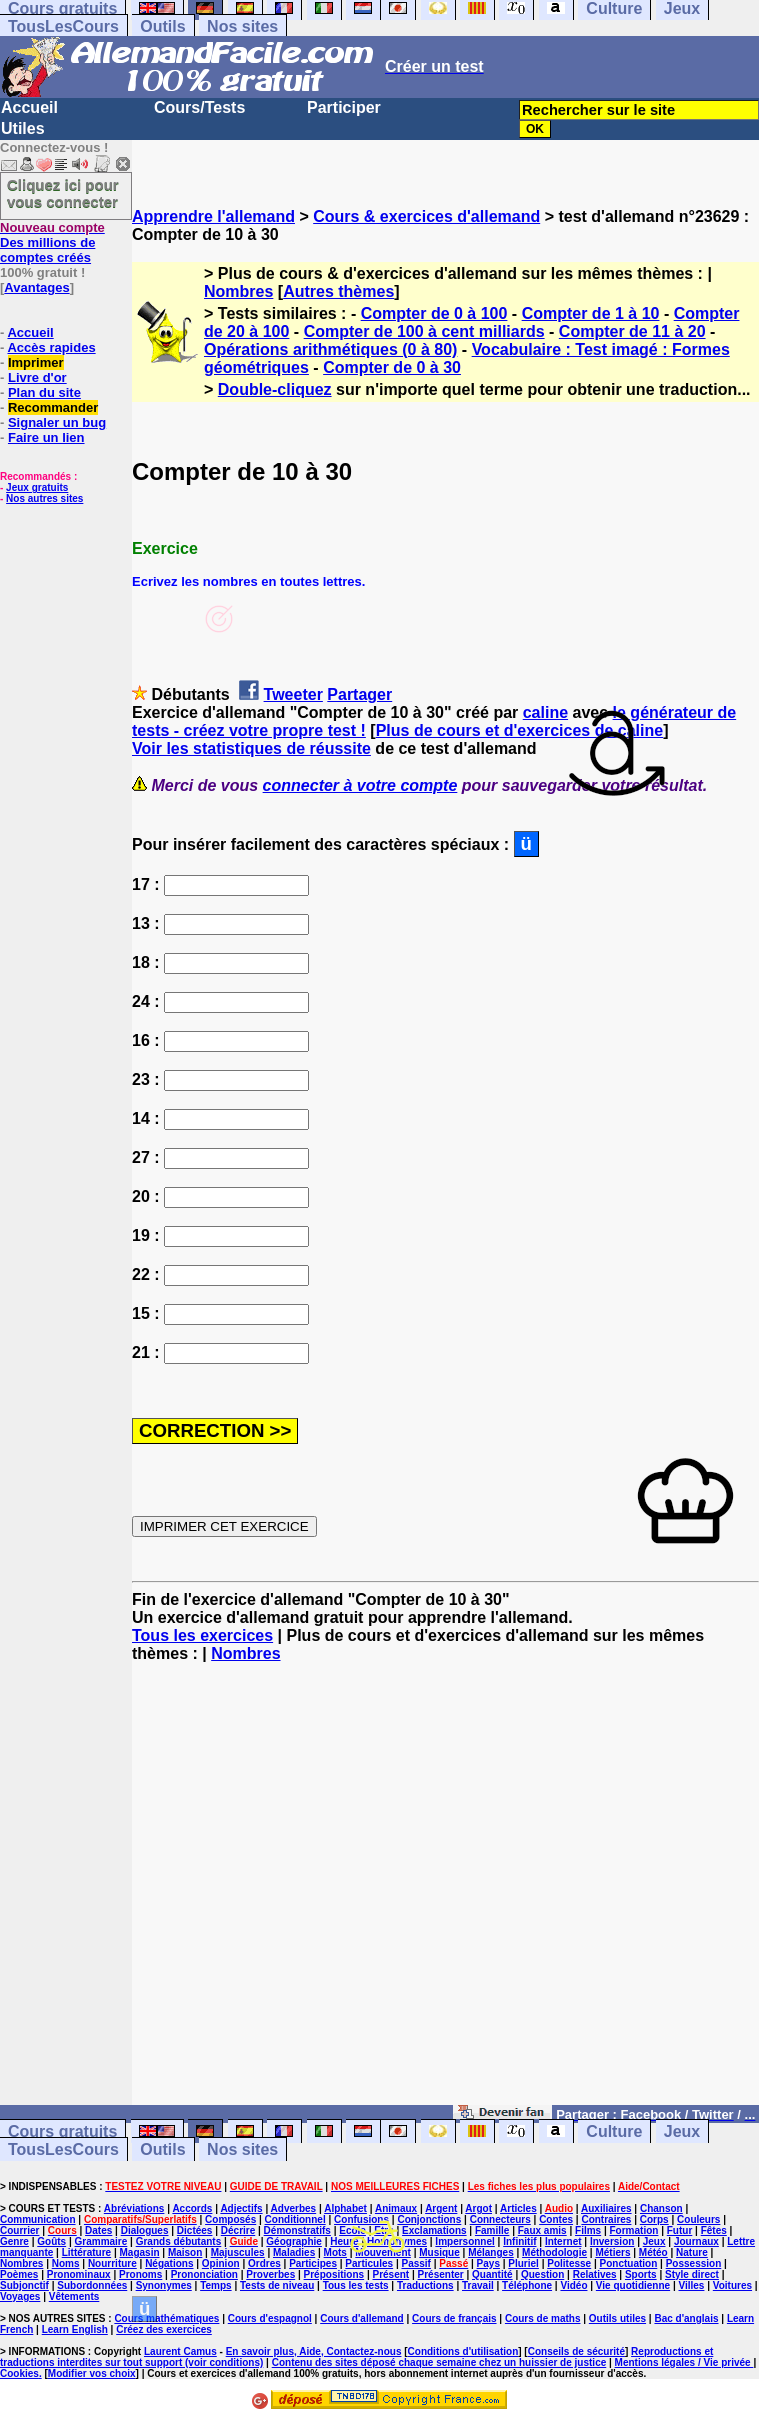  What do you see at coordinates (685, 1502) in the screenshot?
I see `browse recipes or cooking content` at bounding box center [685, 1502].